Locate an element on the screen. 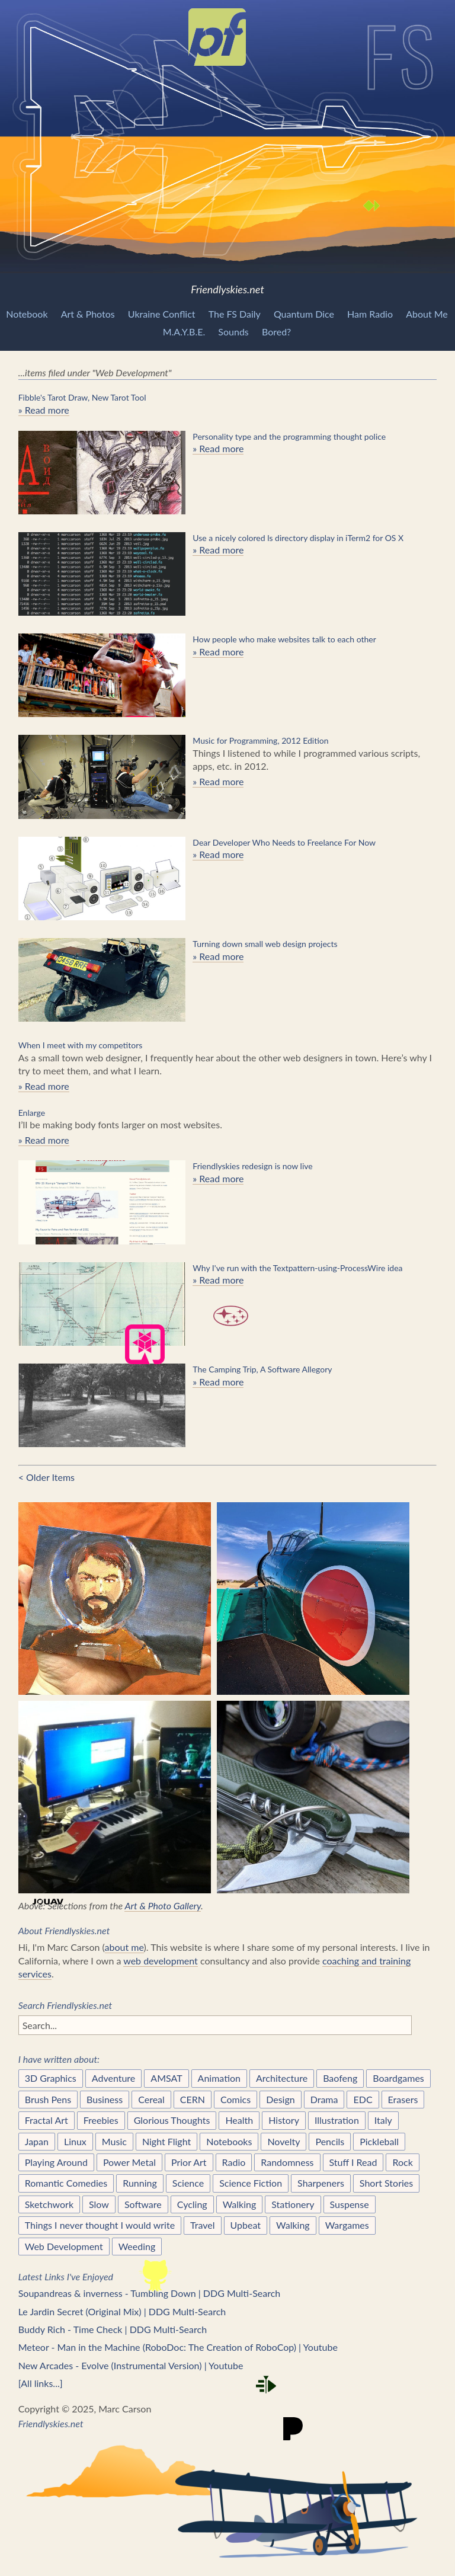 This screenshot has width=455, height=2576. Subaru brand logo is located at coordinates (230, 1316).